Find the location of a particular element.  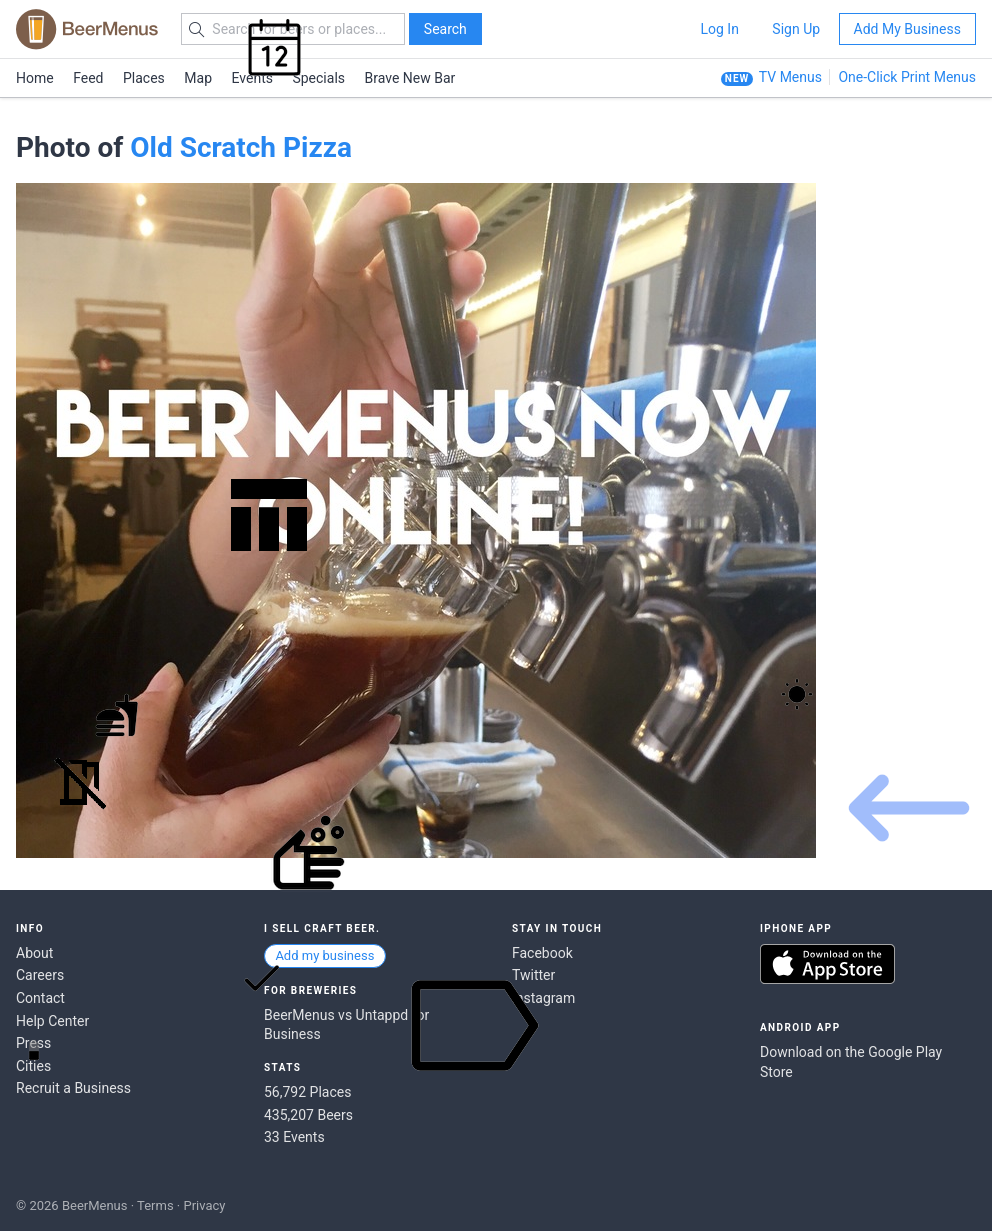

go back to the previous page is located at coordinates (909, 808).